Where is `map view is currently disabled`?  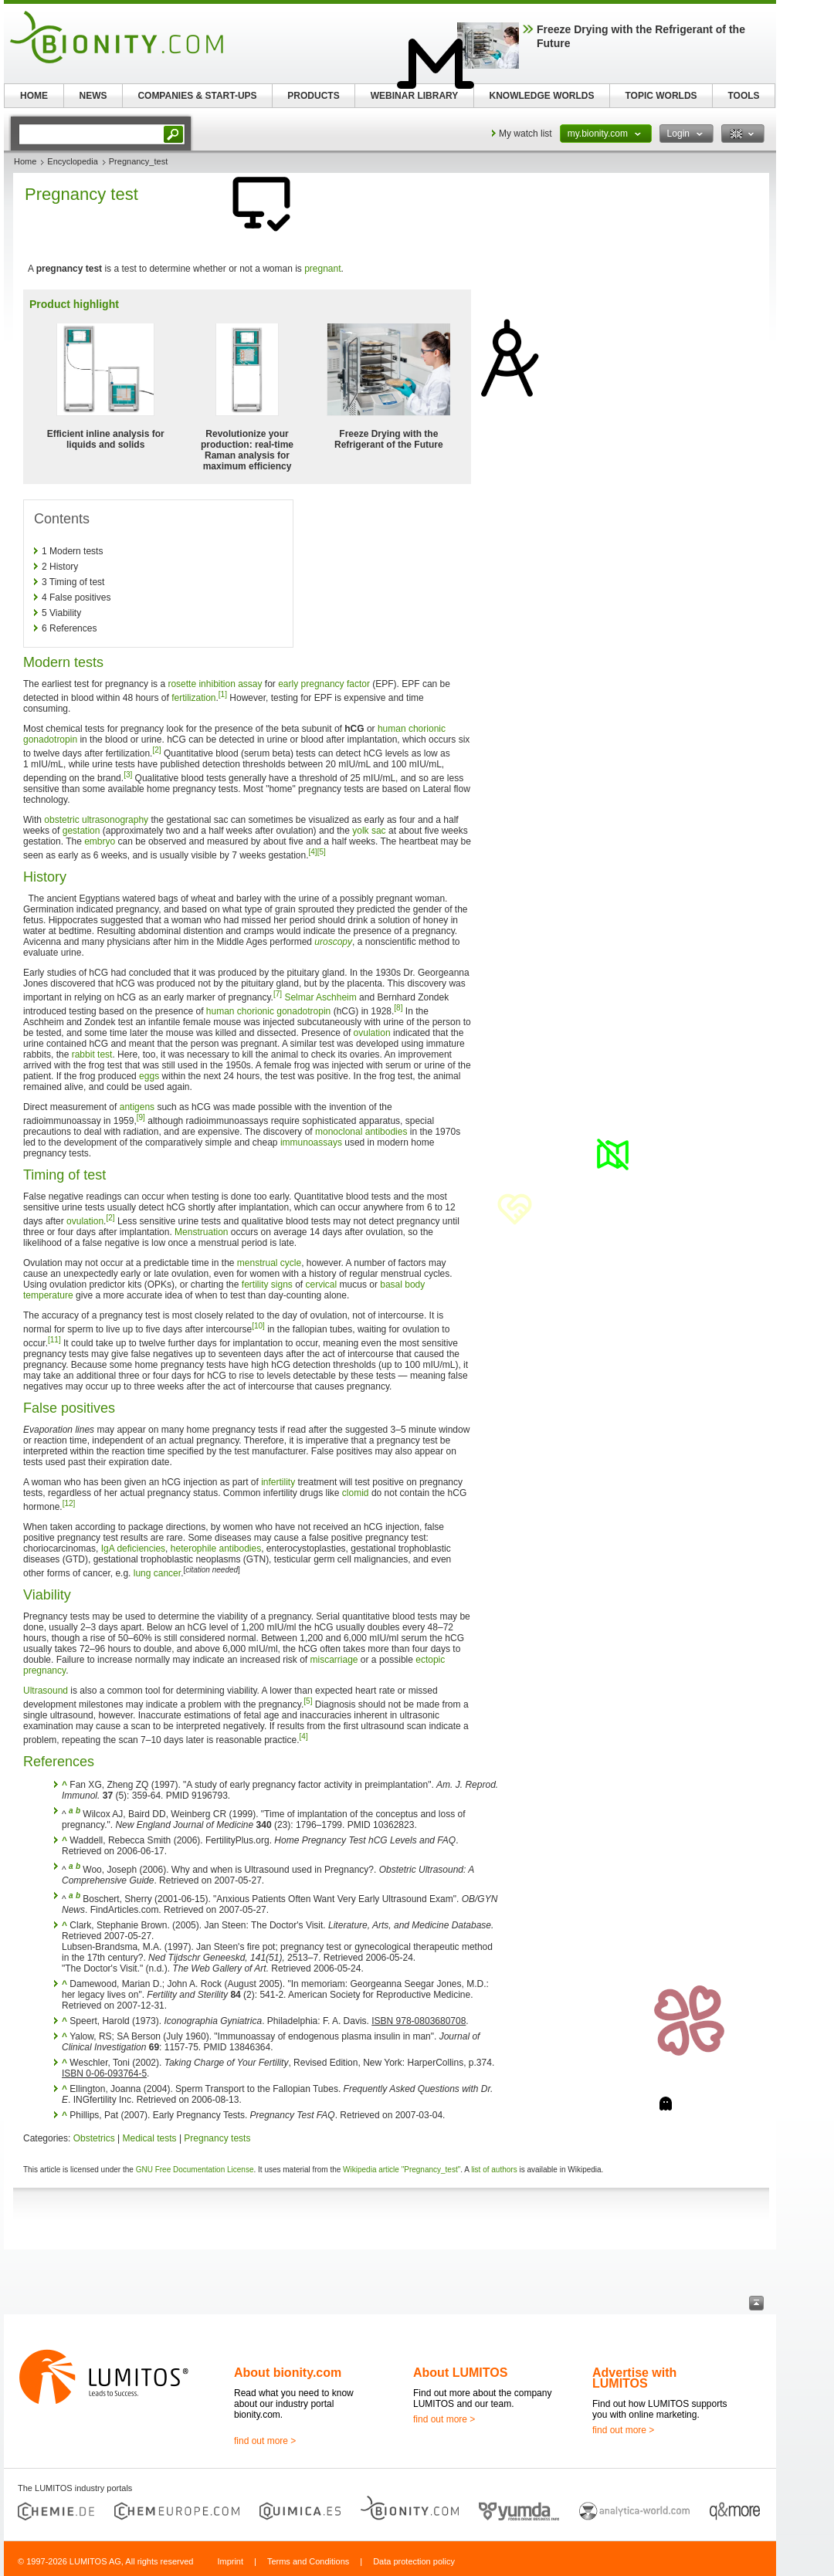 map view is currently disabled is located at coordinates (612, 1154).